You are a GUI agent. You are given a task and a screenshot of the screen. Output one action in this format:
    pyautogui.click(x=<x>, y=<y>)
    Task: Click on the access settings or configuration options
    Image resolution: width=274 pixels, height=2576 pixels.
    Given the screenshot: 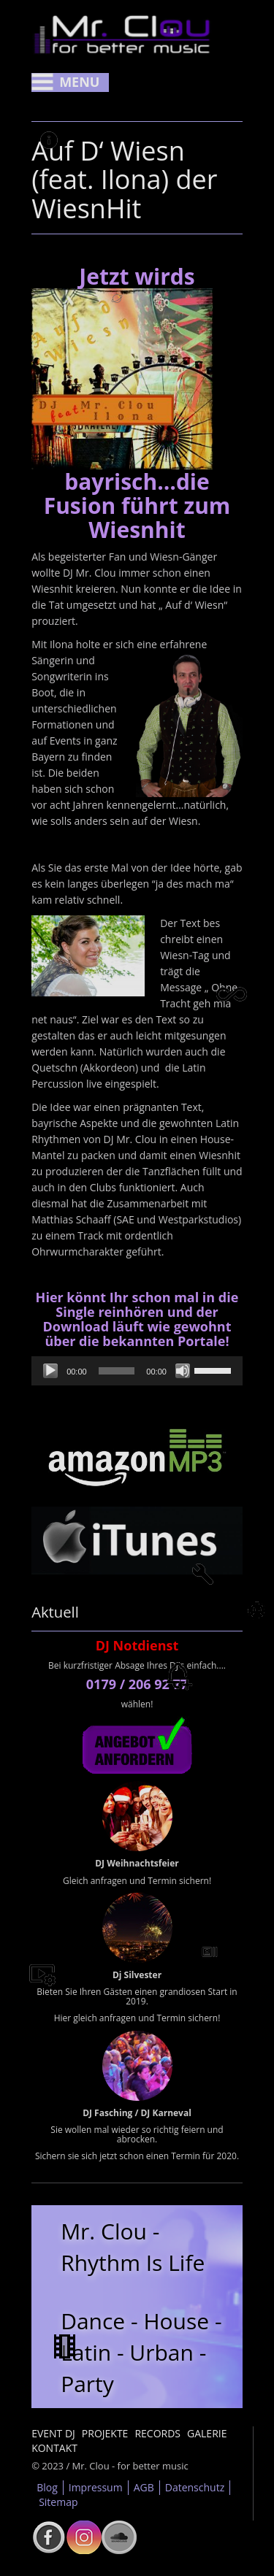 What is the action you would take?
    pyautogui.click(x=203, y=1575)
    